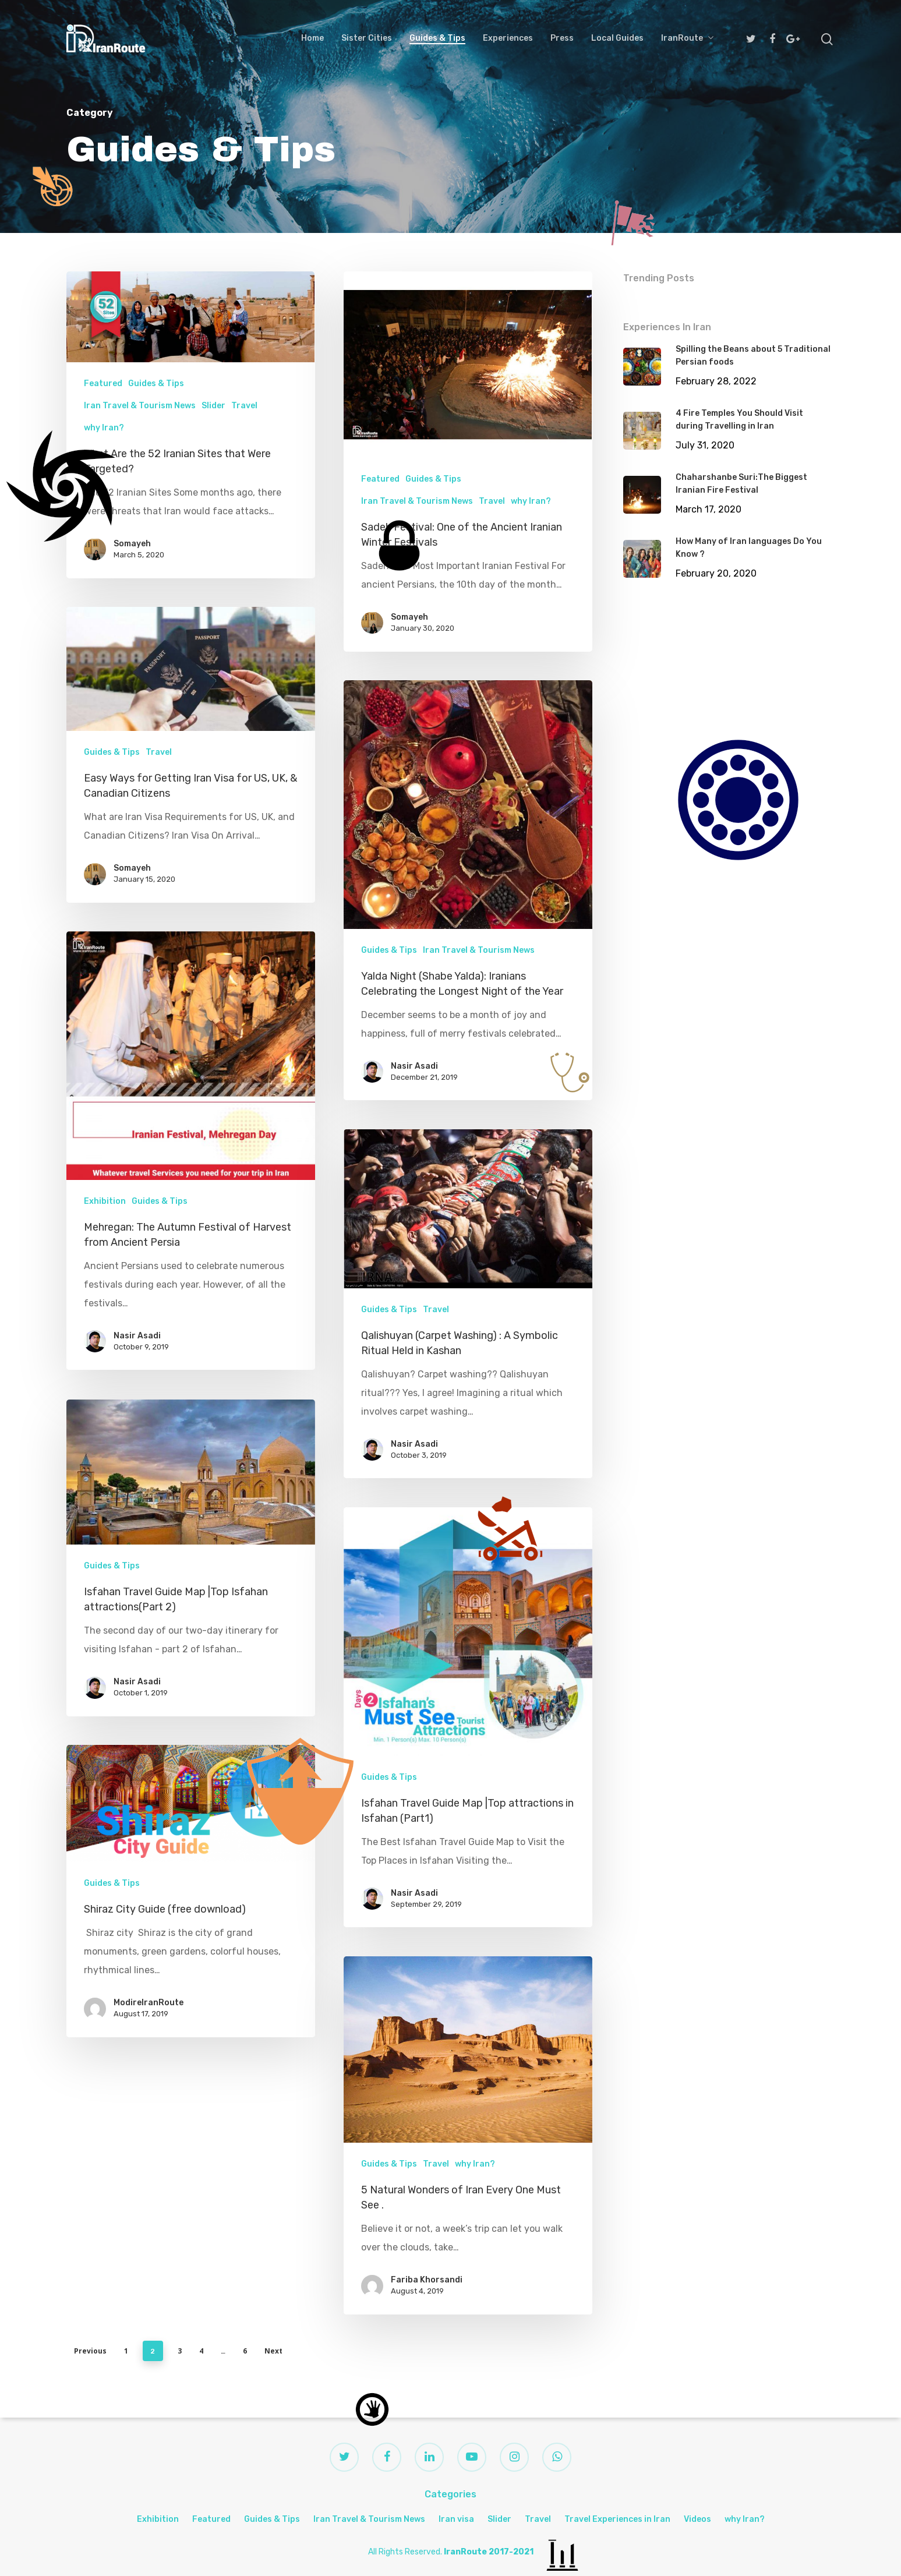 Image resolution: width=901 pixels, height=2576 pixels. What do you see at coordinates (399, 545) in the screenshot?
I see `indicates a locked or secured item` at bounding box center [399, 545].